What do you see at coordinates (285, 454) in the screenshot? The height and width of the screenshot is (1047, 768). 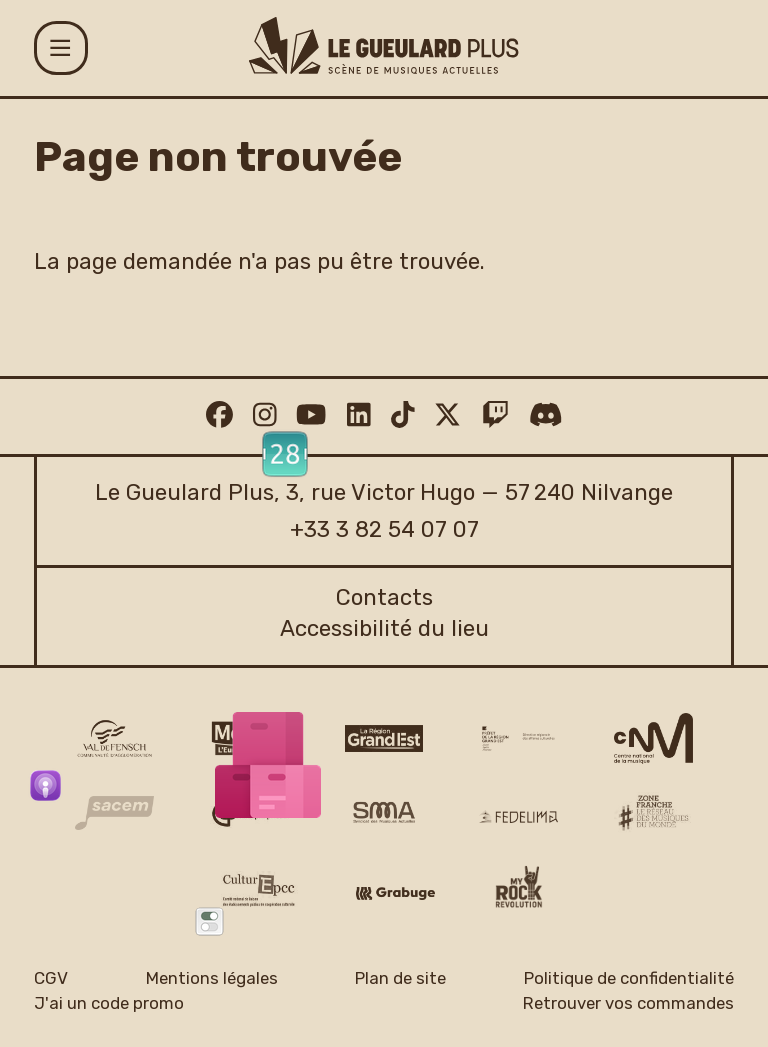 I see `open the calendar app` at bounding box center [285, 454].